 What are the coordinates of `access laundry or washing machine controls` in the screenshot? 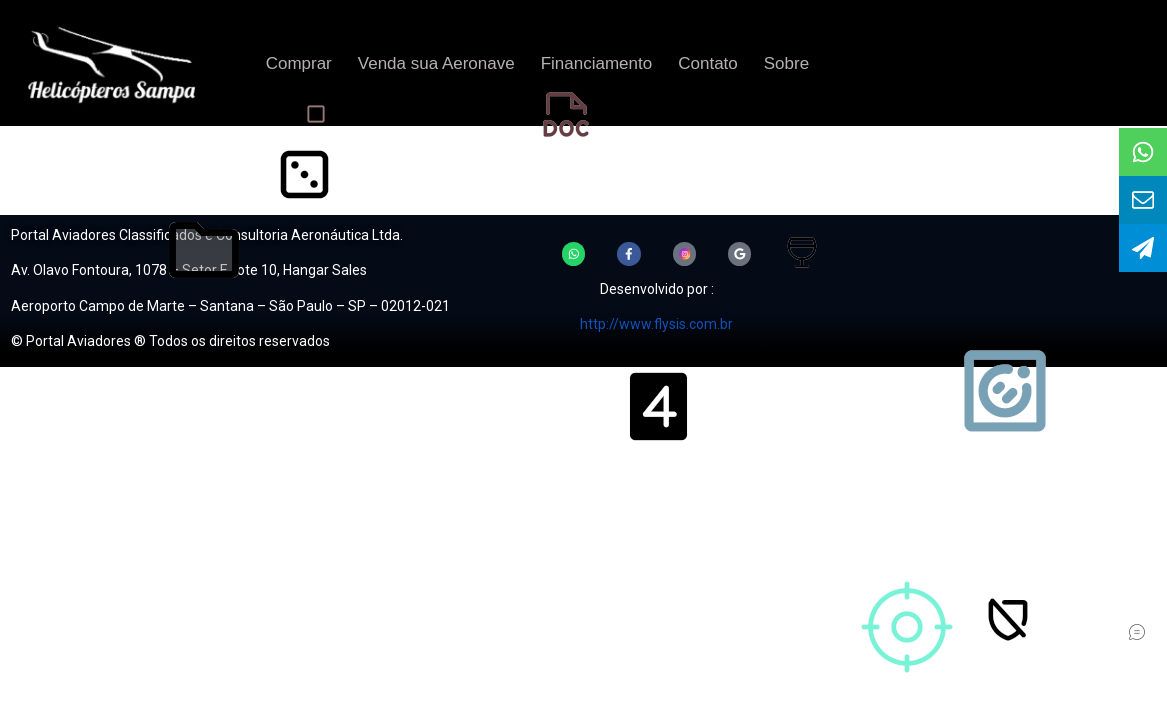 It's located at (1005, 391).